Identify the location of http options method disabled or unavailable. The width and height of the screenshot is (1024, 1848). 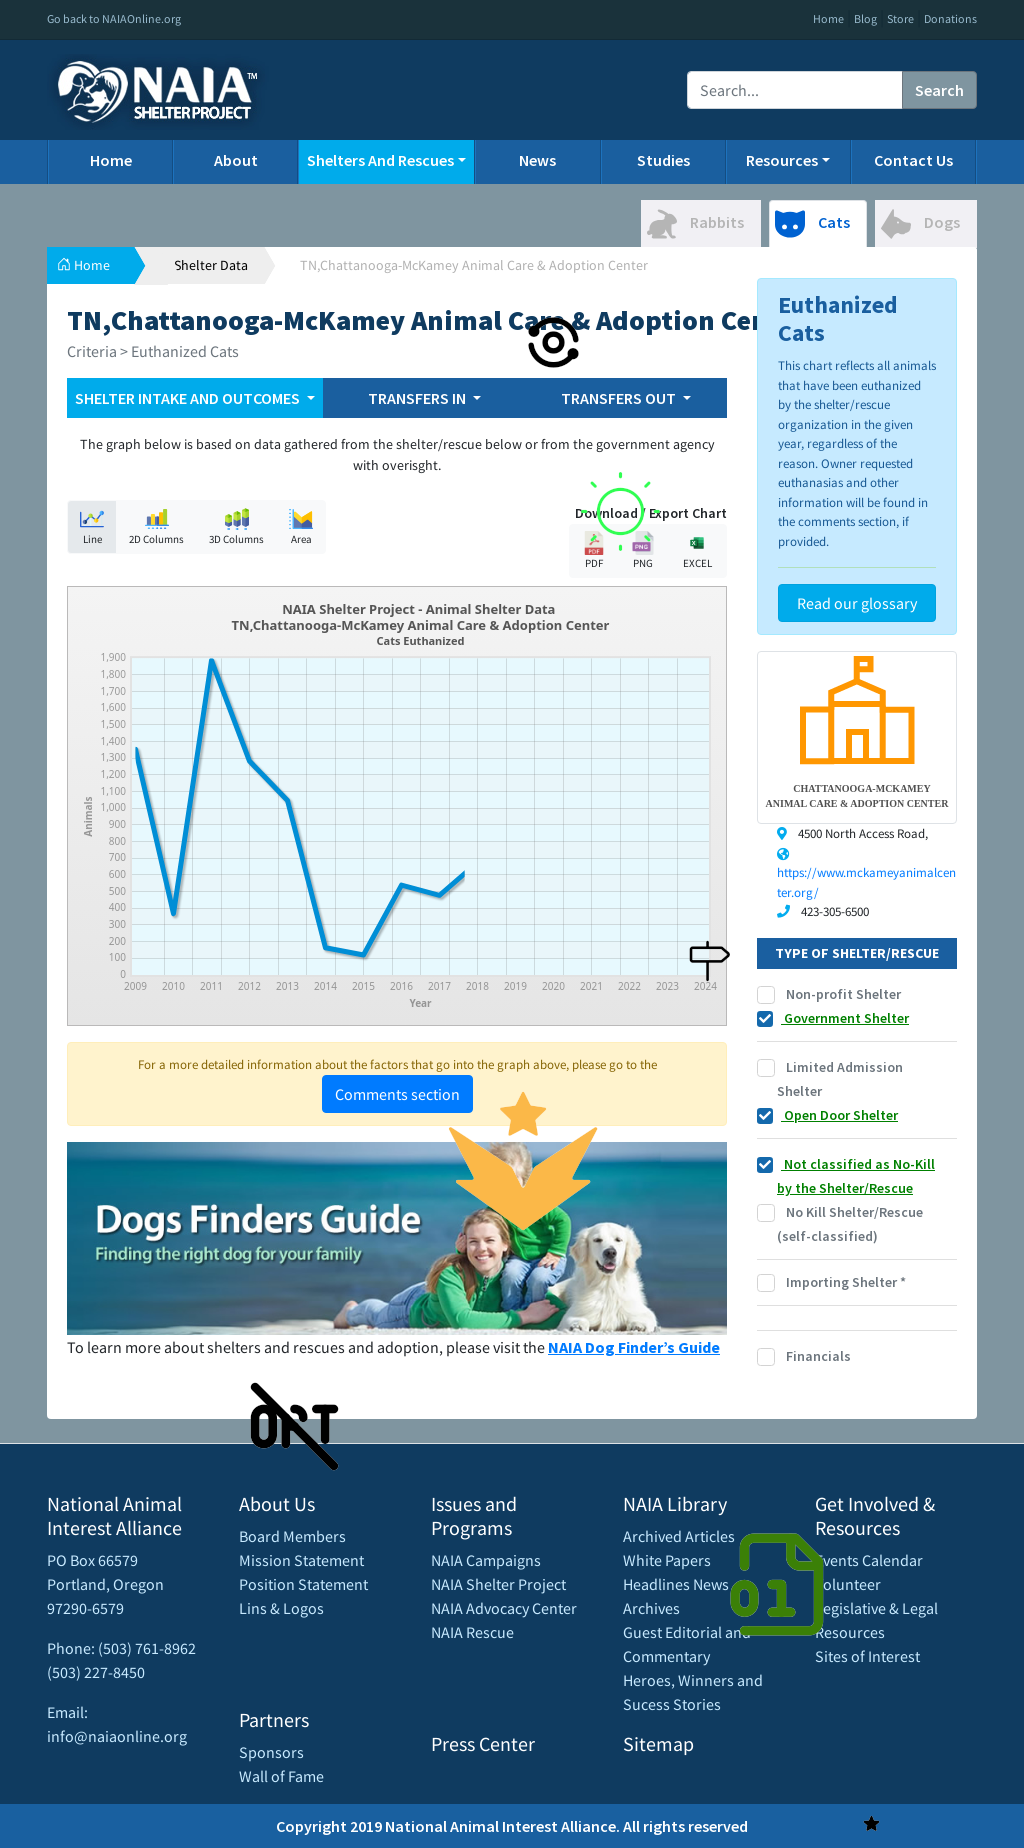
(294, 1426).